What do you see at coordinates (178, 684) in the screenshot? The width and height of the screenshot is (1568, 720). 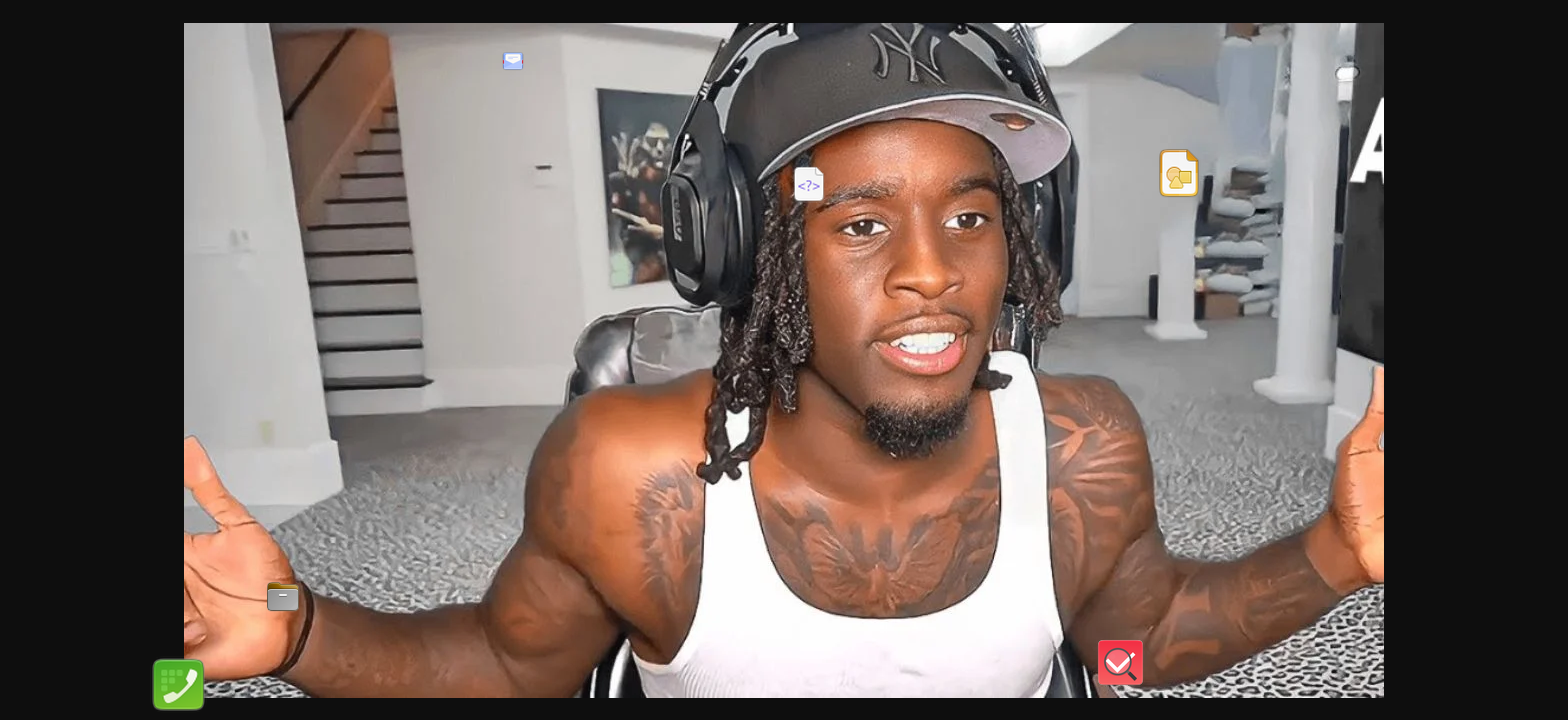 I see `open the phone or calls app` at bounding box center [178, 684].